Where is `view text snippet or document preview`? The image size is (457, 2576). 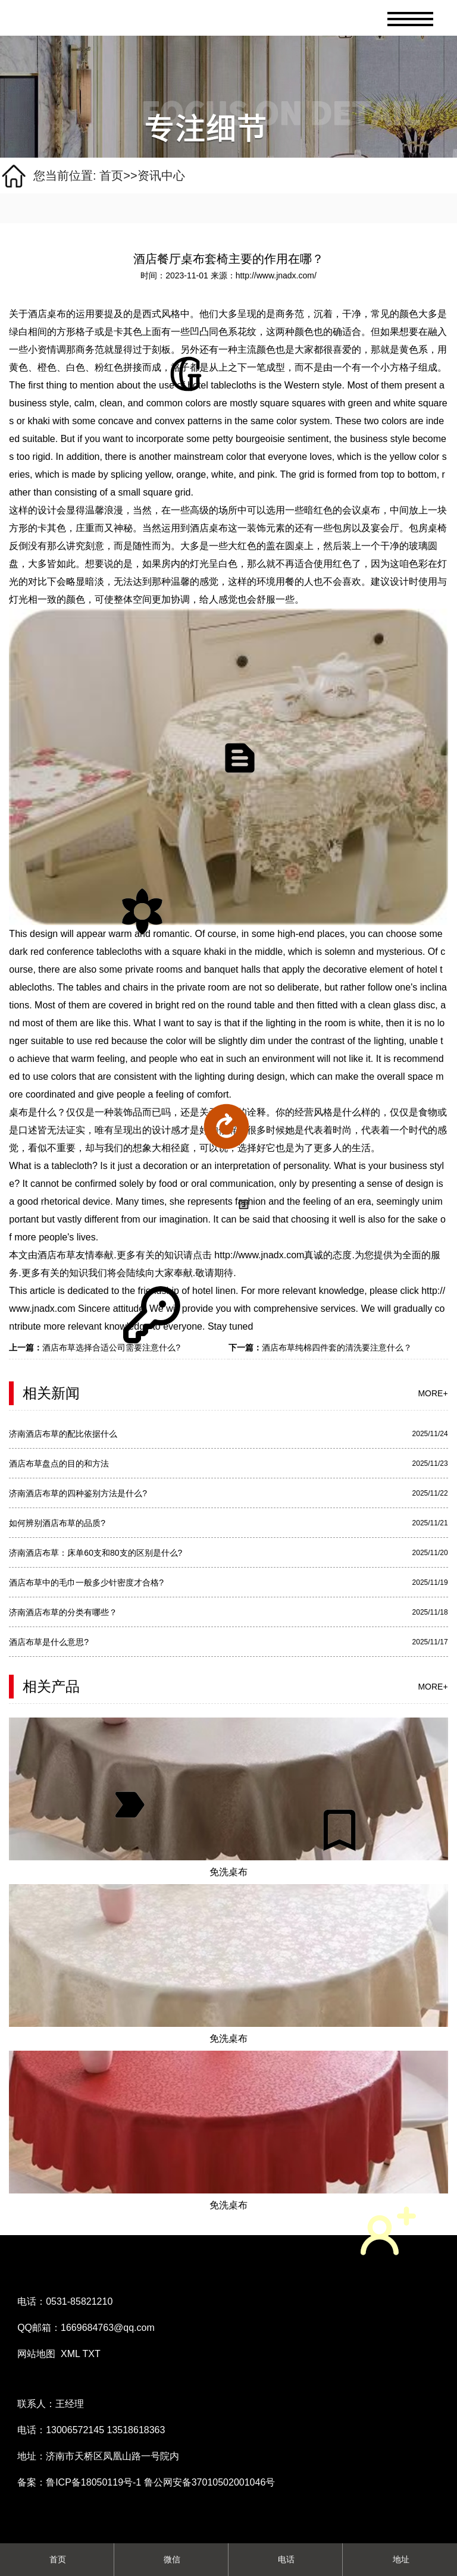
view text snippet or document preview is located at coordinates (240, 758).